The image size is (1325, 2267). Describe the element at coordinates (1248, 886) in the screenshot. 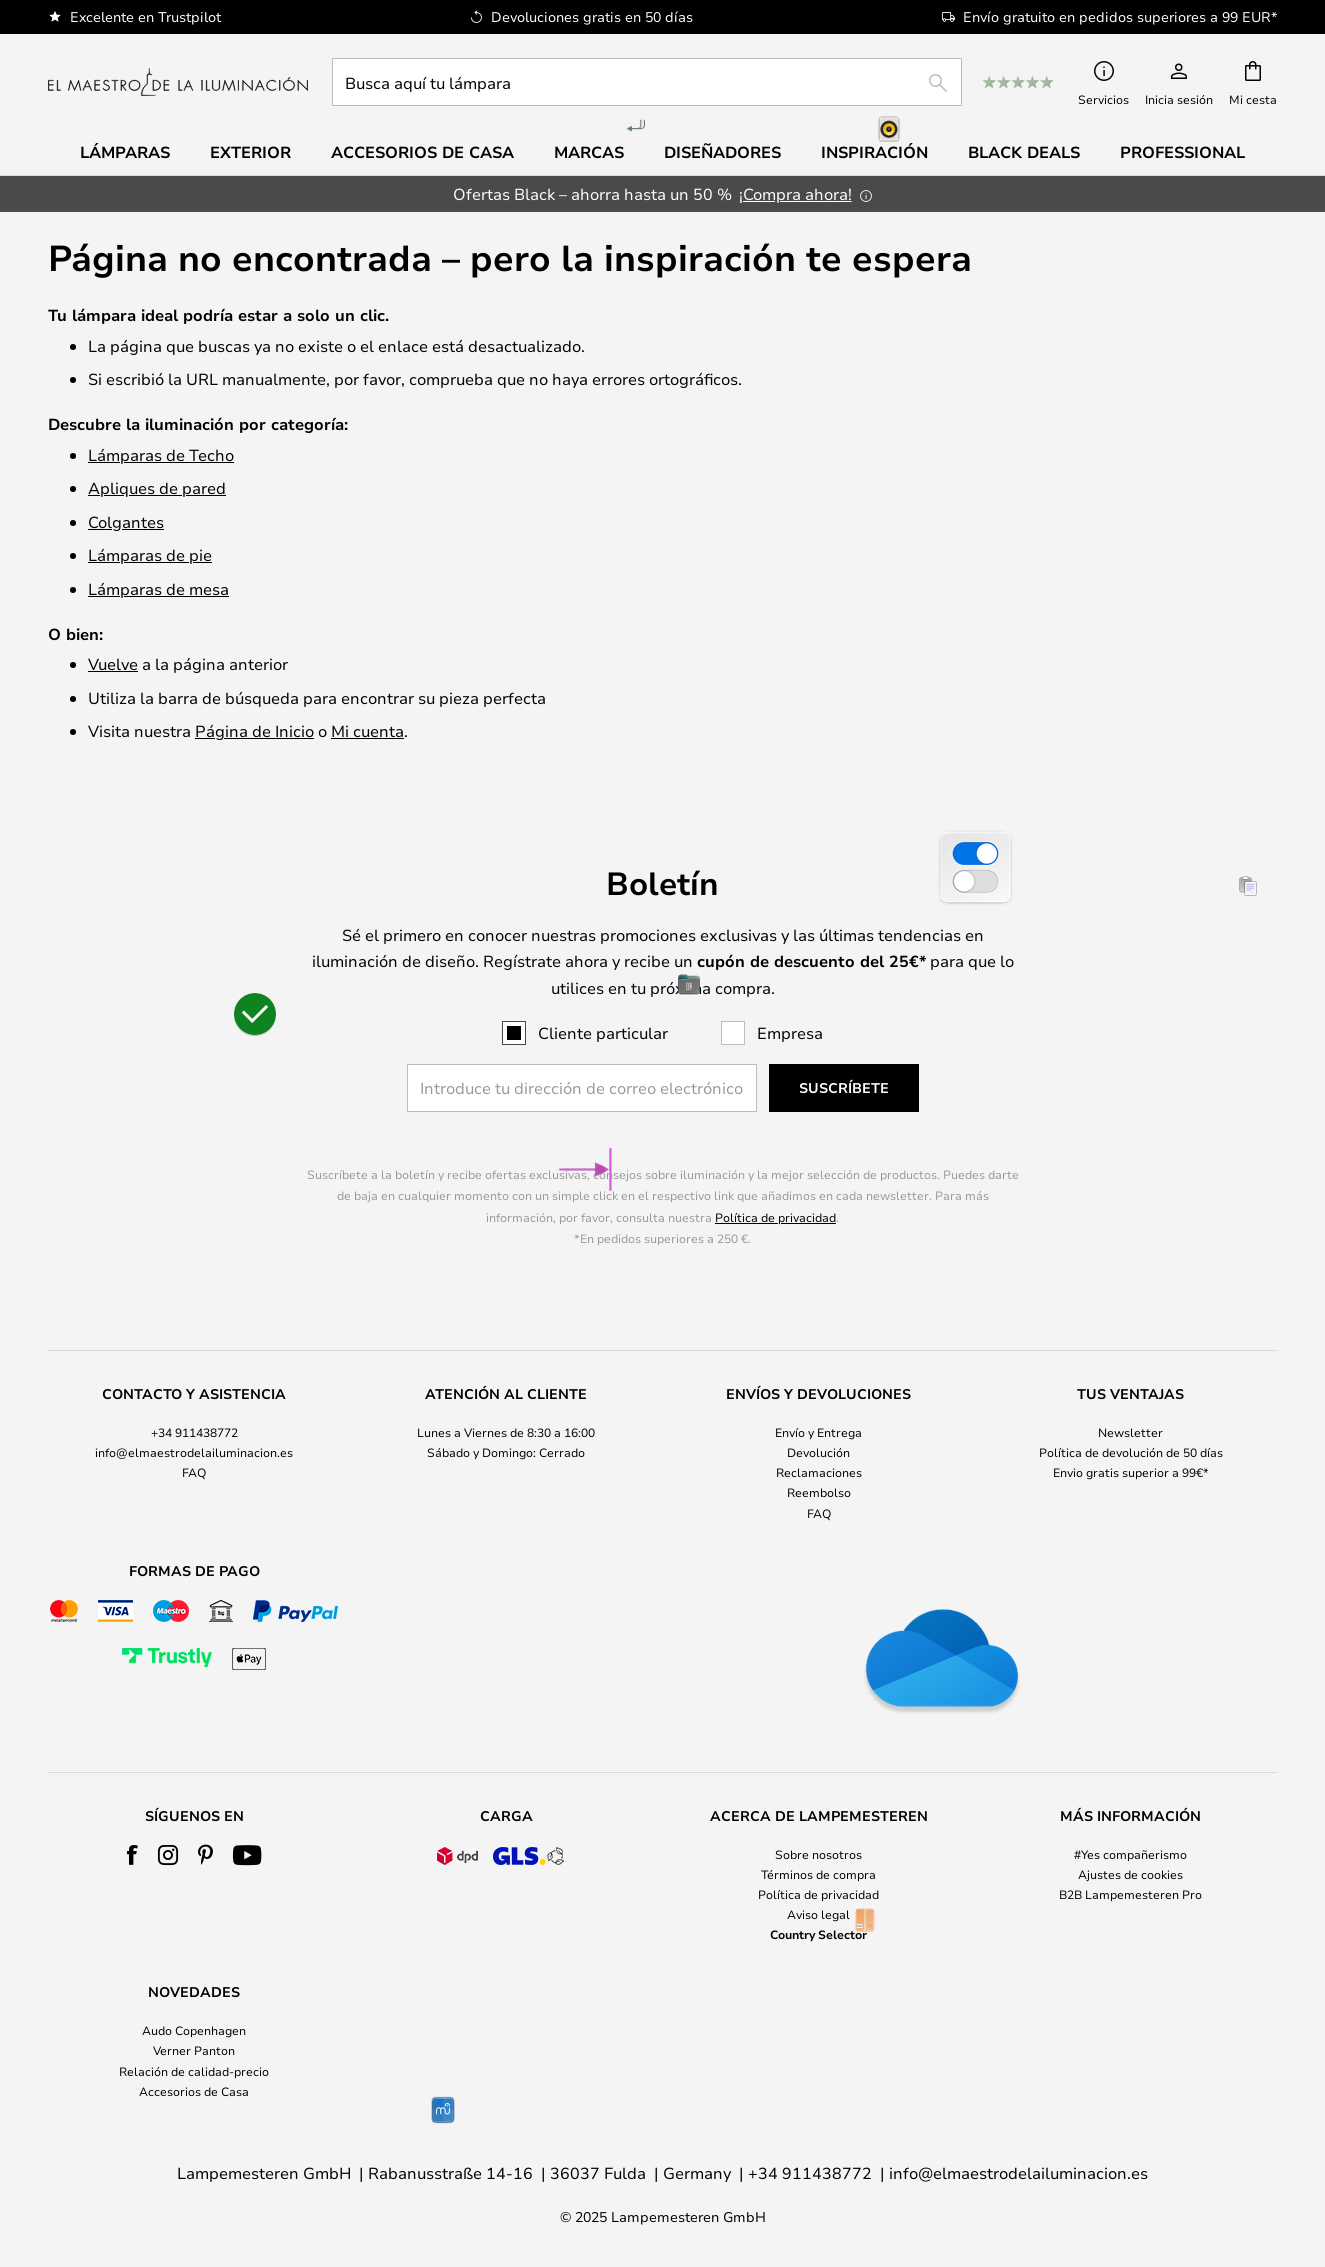

I see `paste copied content from clipboard` at that location.